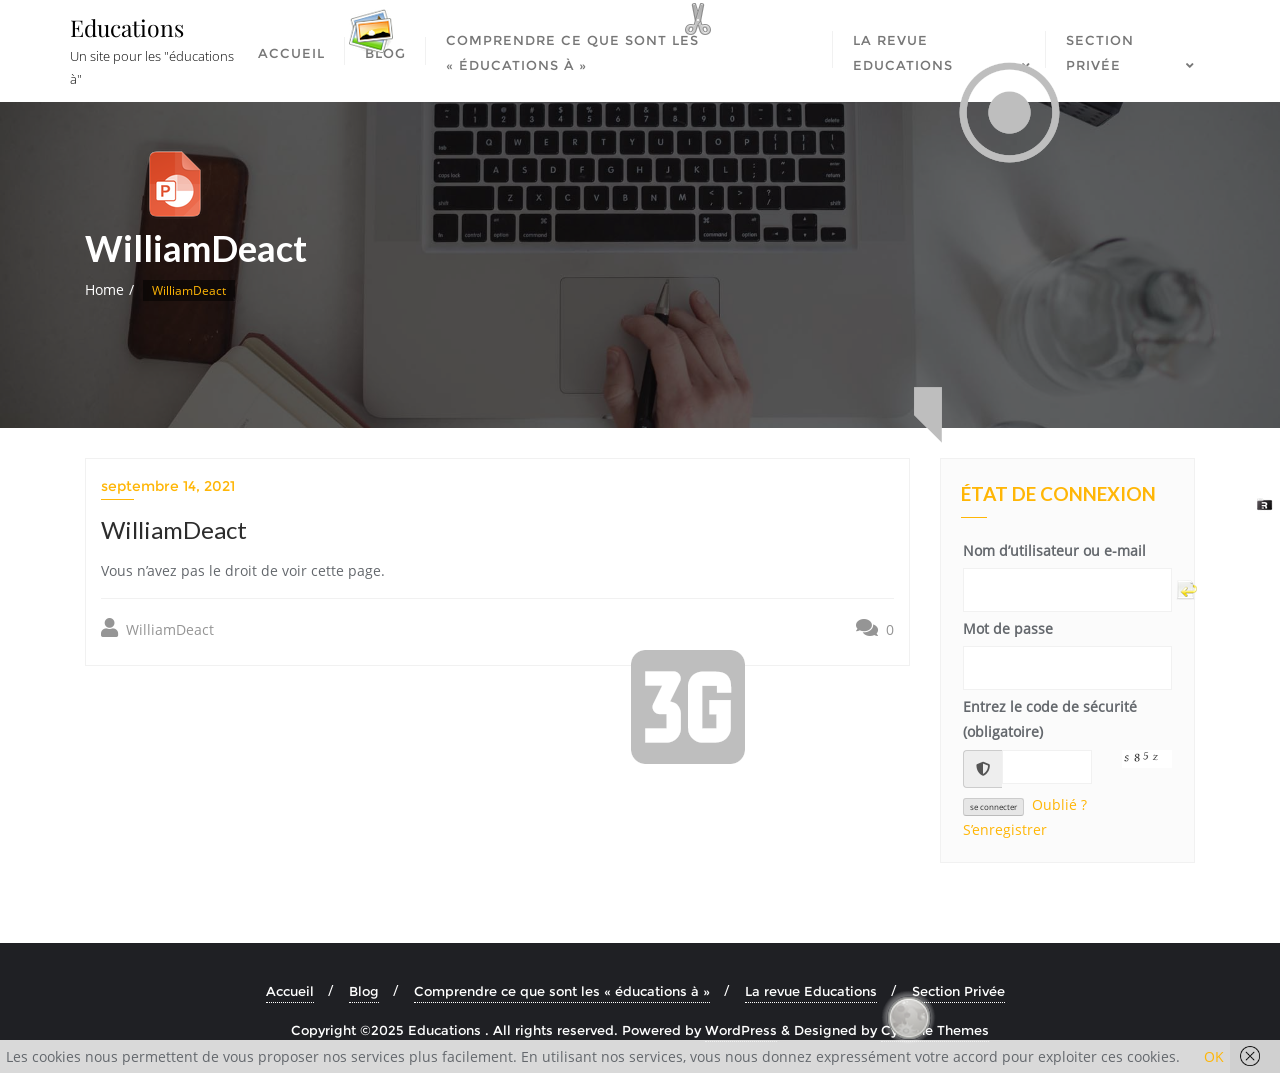 This screenshot has height=1073, width=1280. Describe the element at coordinates (175, 184) in the screenshot. I see `open a PowerPoint presentation file` at that location.